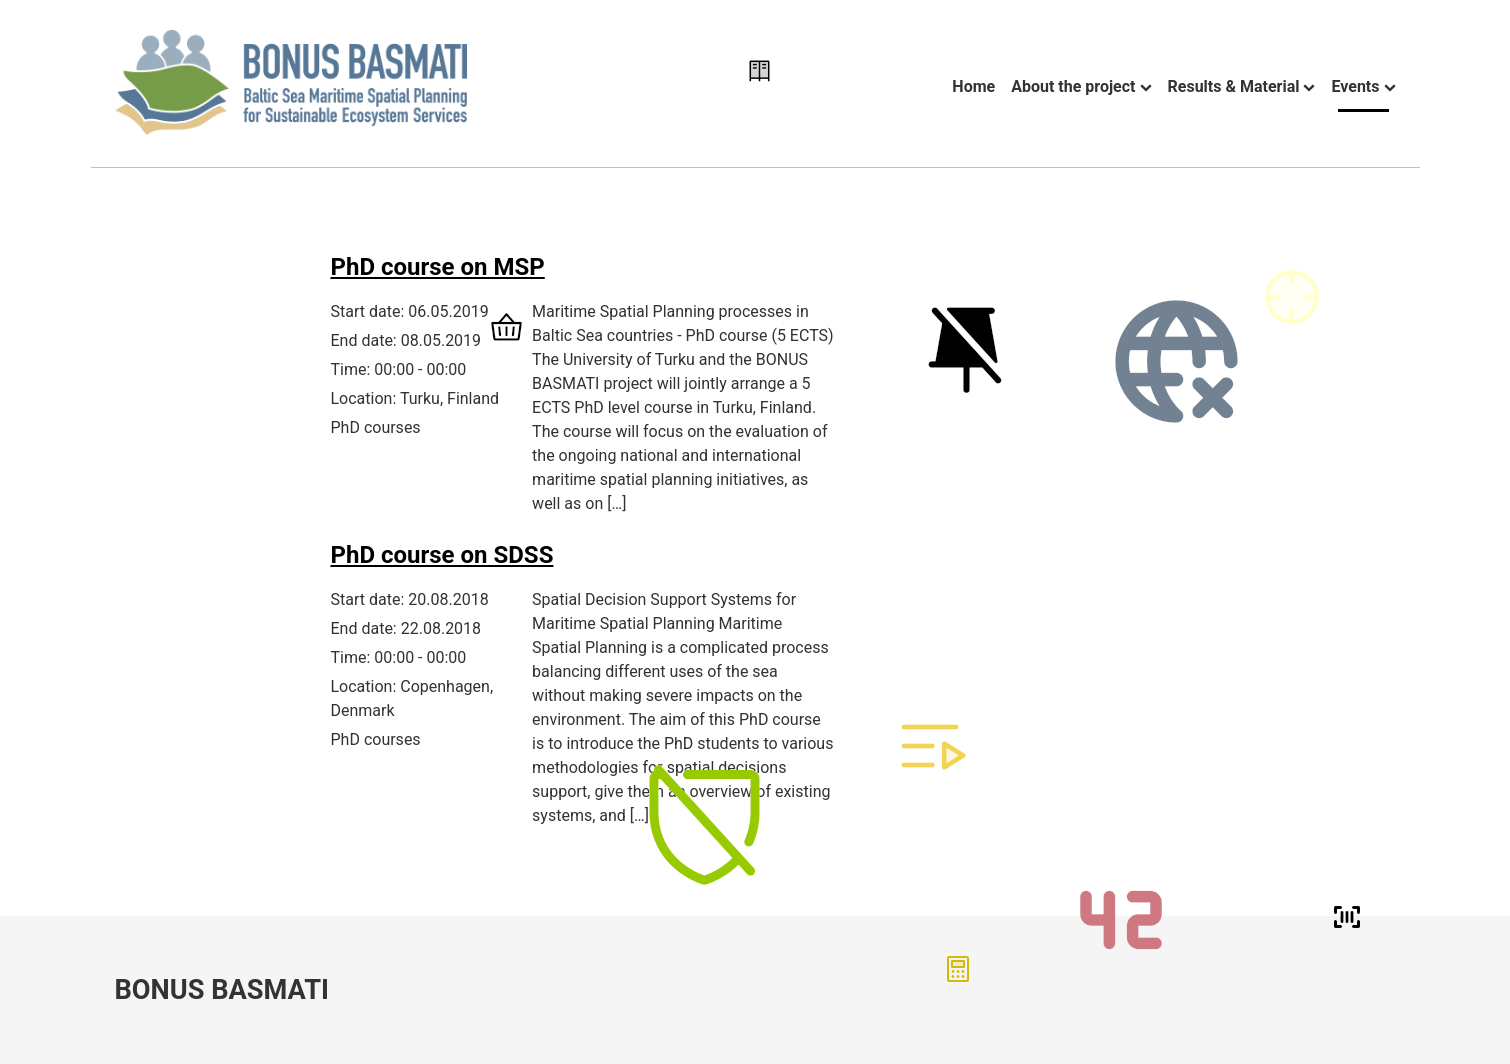 Image resolution: width=1510 pixels, height=1064 pixels. Describe the element at coordinates (1292, 297) in the screenshot. I see `center map on current location` at that location.